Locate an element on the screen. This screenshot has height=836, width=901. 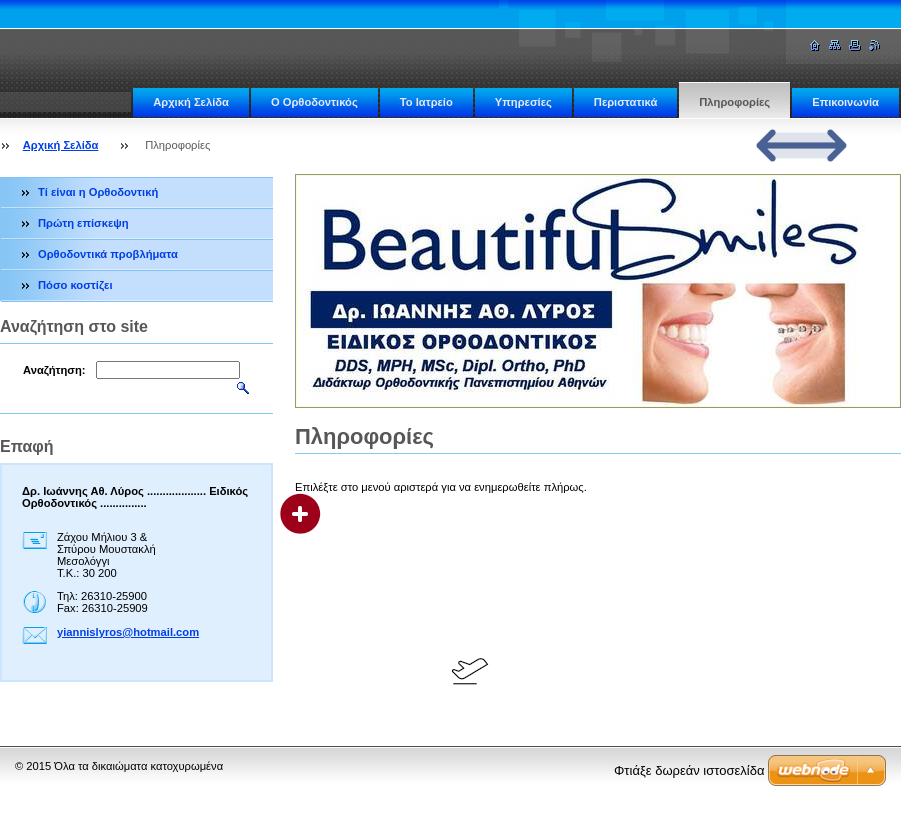
add a new item is located at coordinates (300, 514).